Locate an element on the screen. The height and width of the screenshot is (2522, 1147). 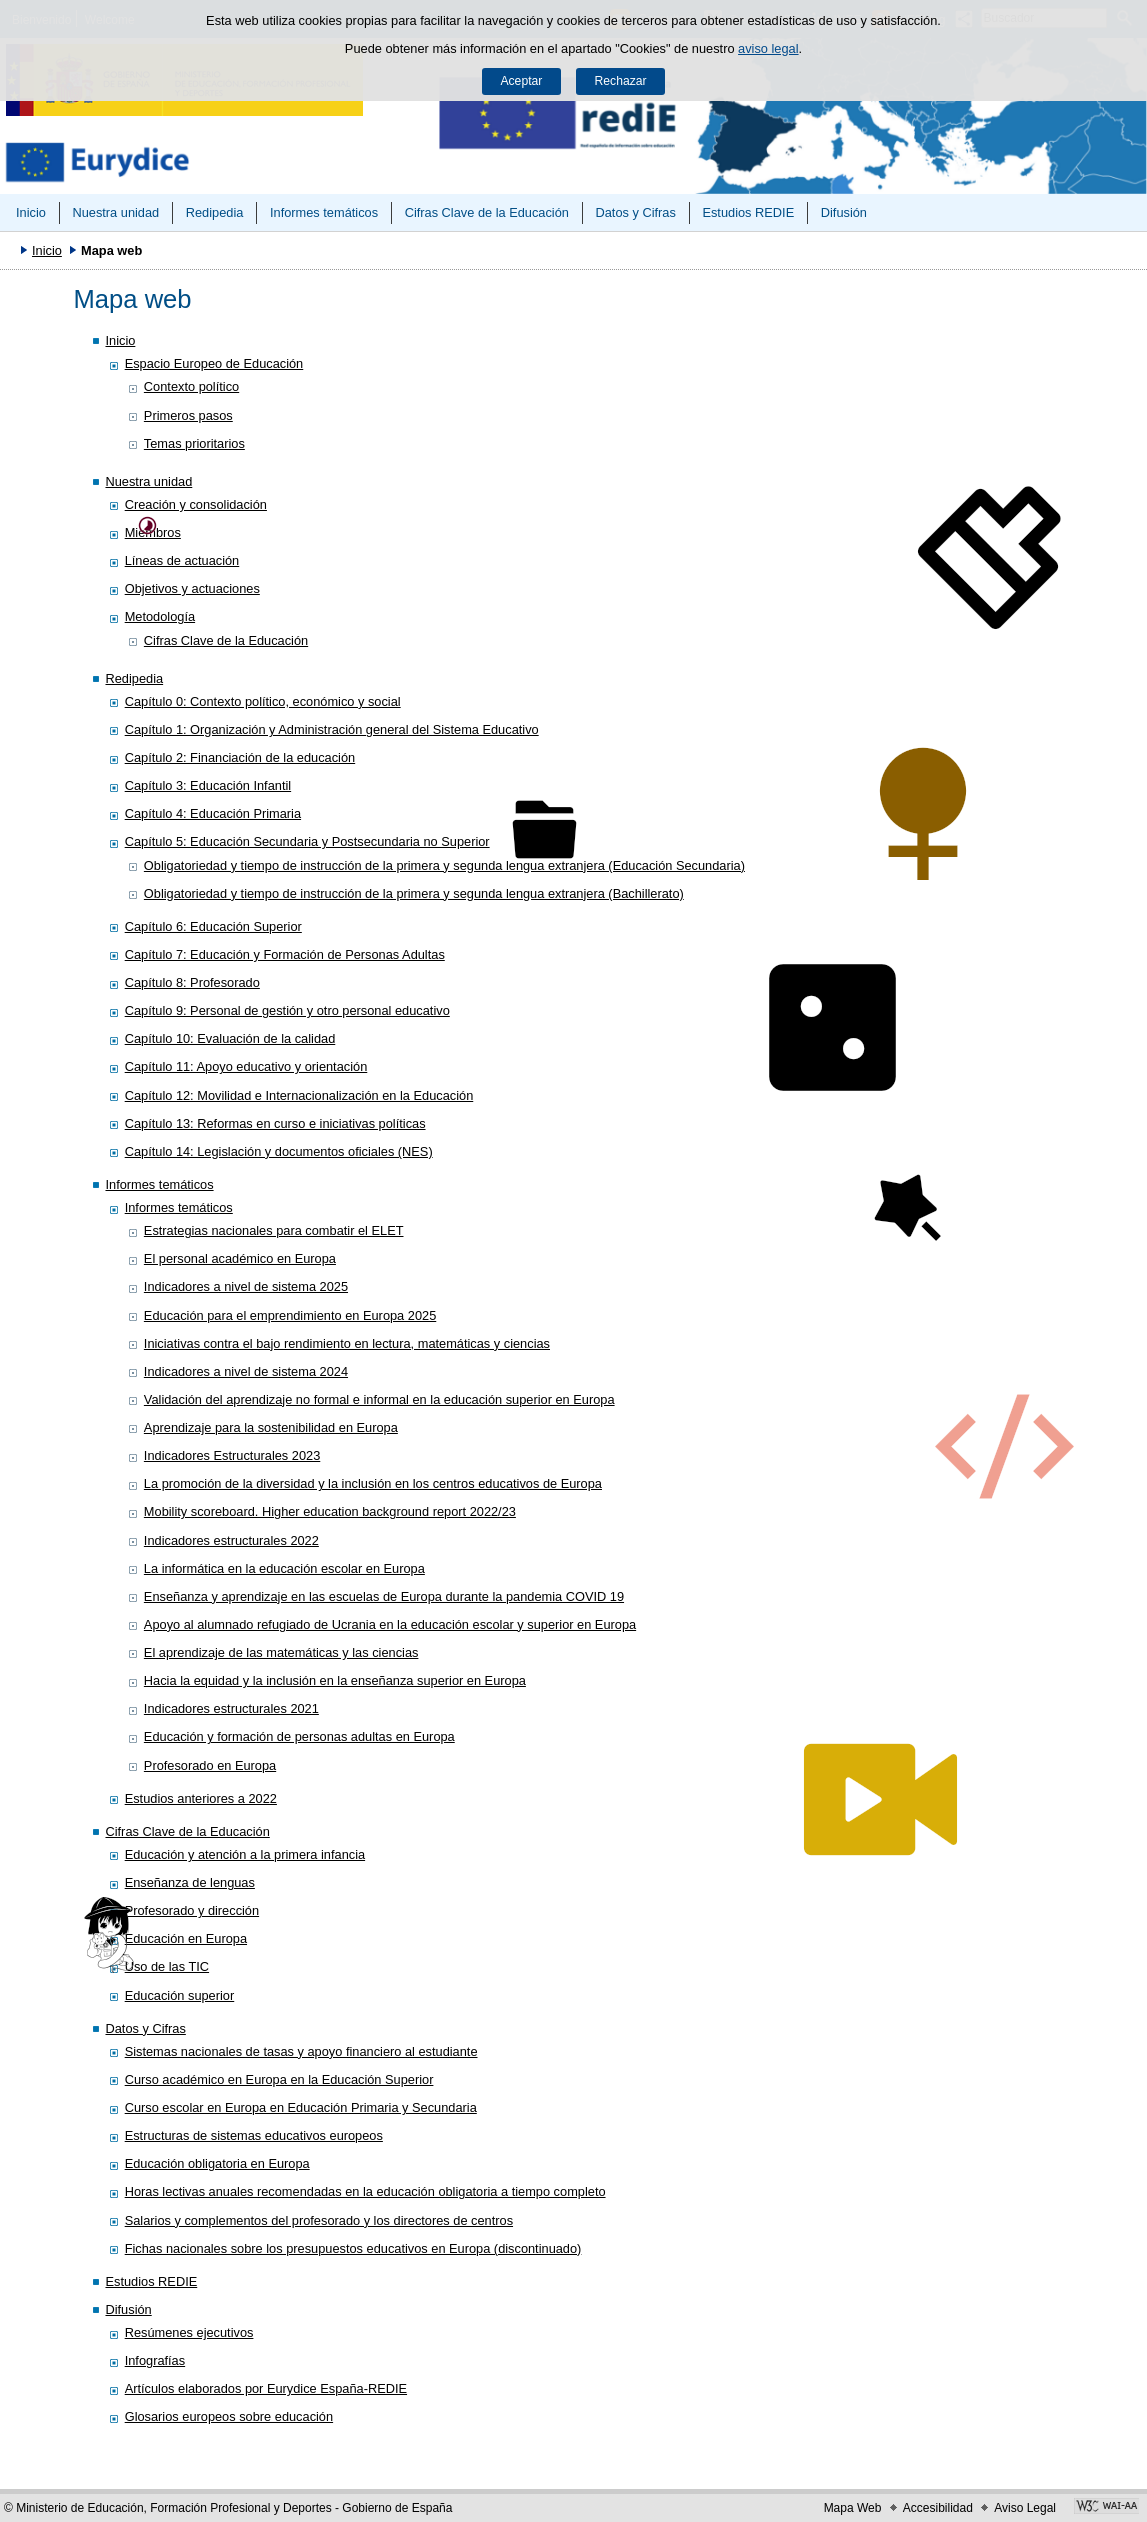
apply magic wand or auto-enhance effect is located at coordinates (907, 1207).